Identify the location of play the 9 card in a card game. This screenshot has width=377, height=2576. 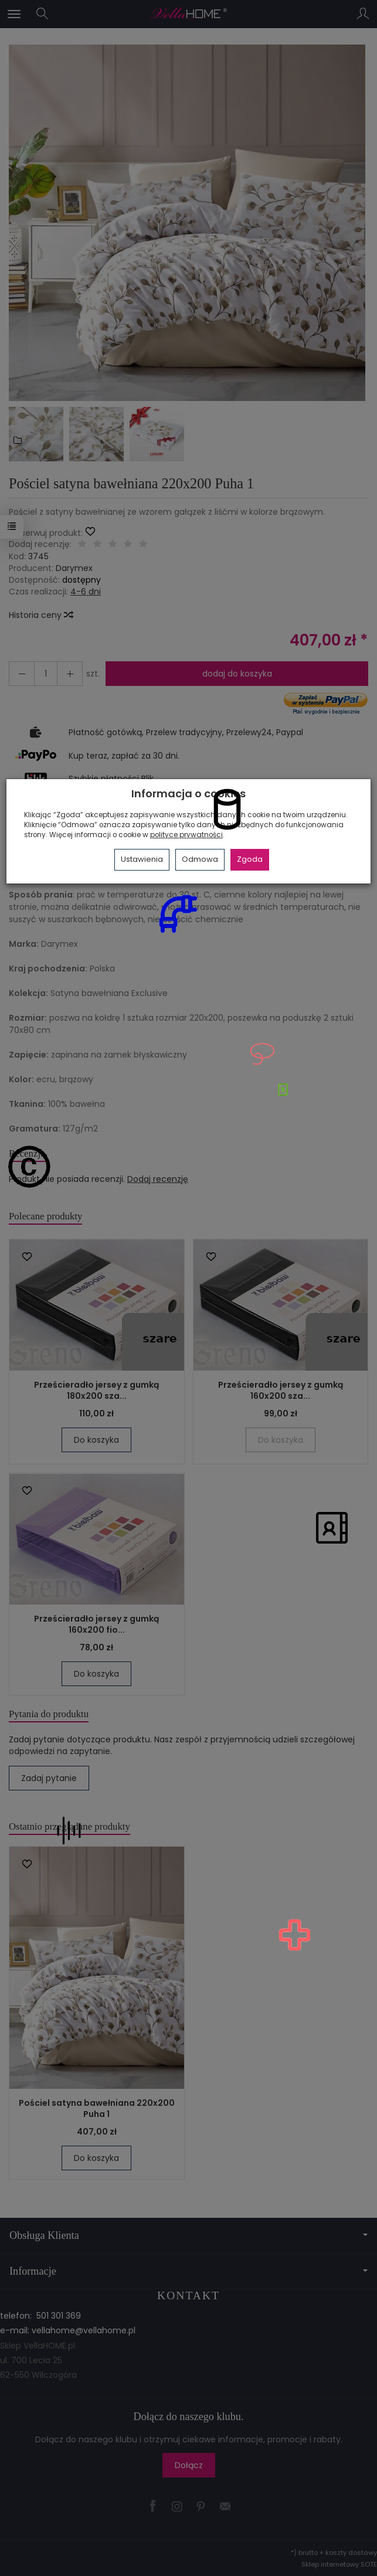
(283, 1089).